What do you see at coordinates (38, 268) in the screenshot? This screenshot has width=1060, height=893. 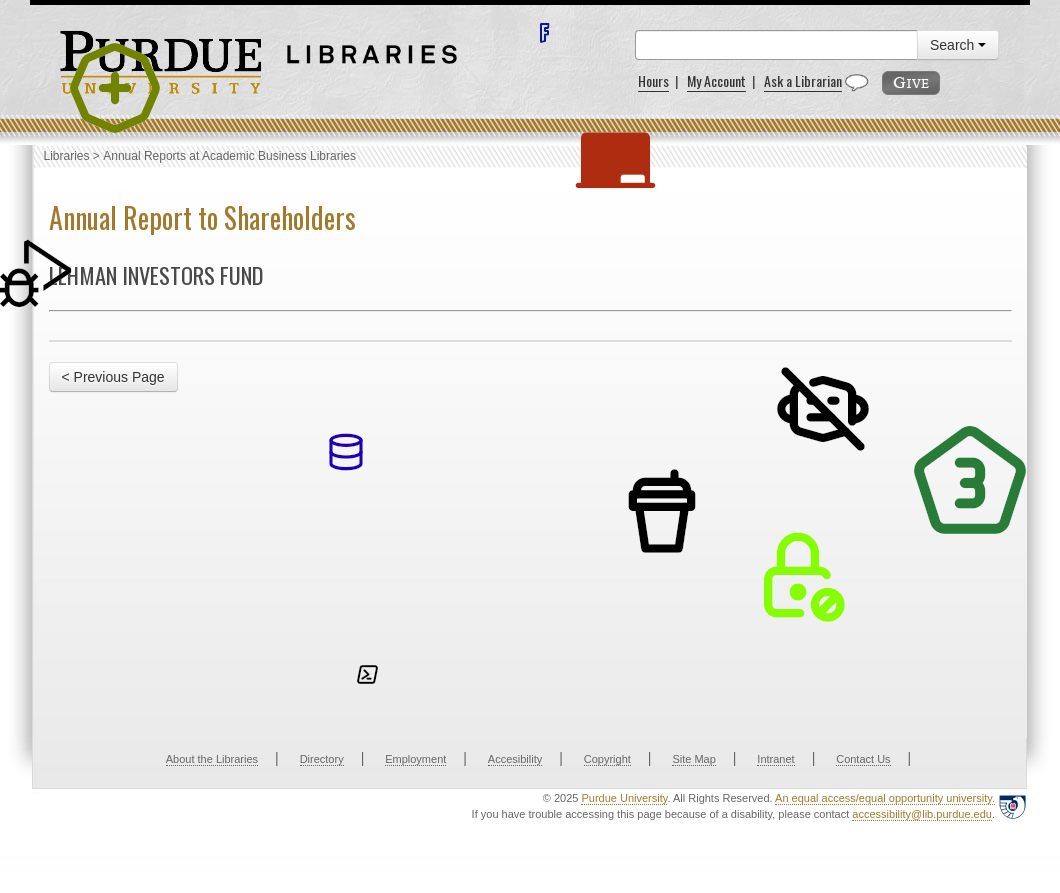 I see `start debugging session` at bounding box center [38, 268].